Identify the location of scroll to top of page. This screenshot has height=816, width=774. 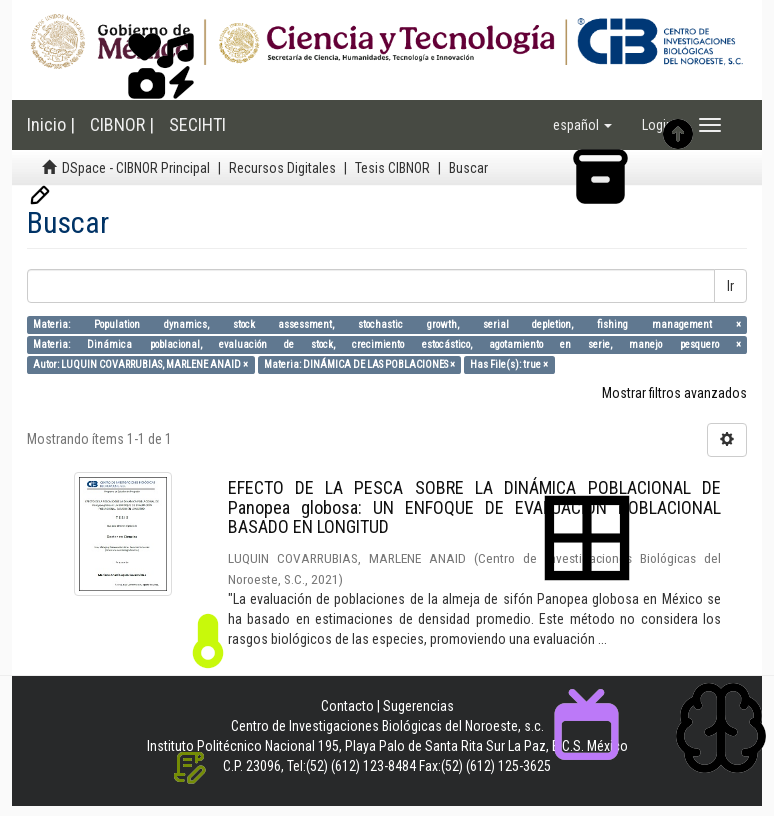
(678, 134).